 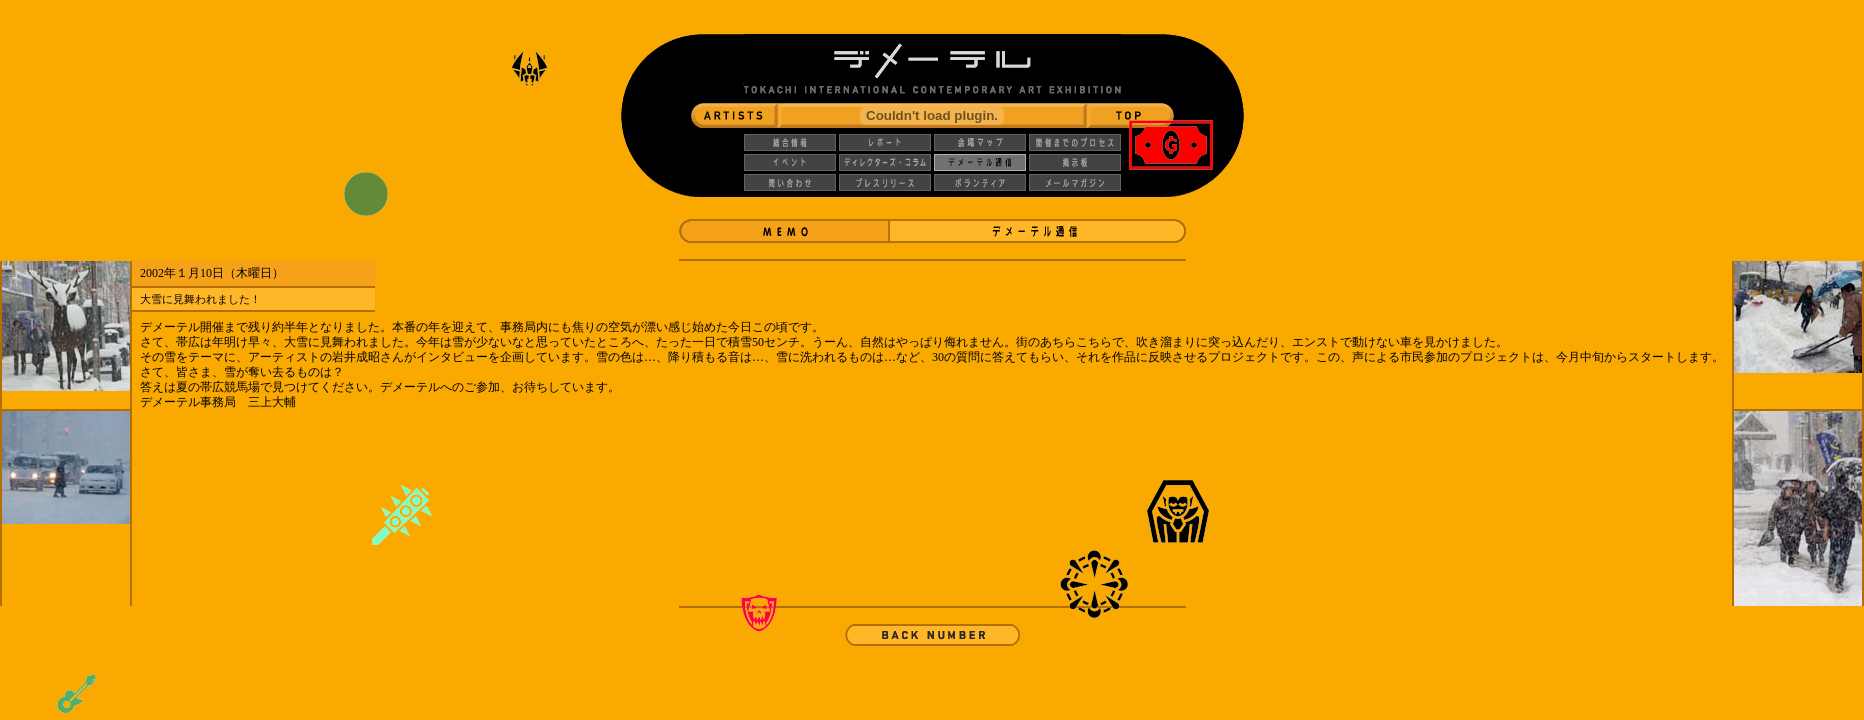 I want to click on select melee weapon in game inventory, so click(x=402, y=515).